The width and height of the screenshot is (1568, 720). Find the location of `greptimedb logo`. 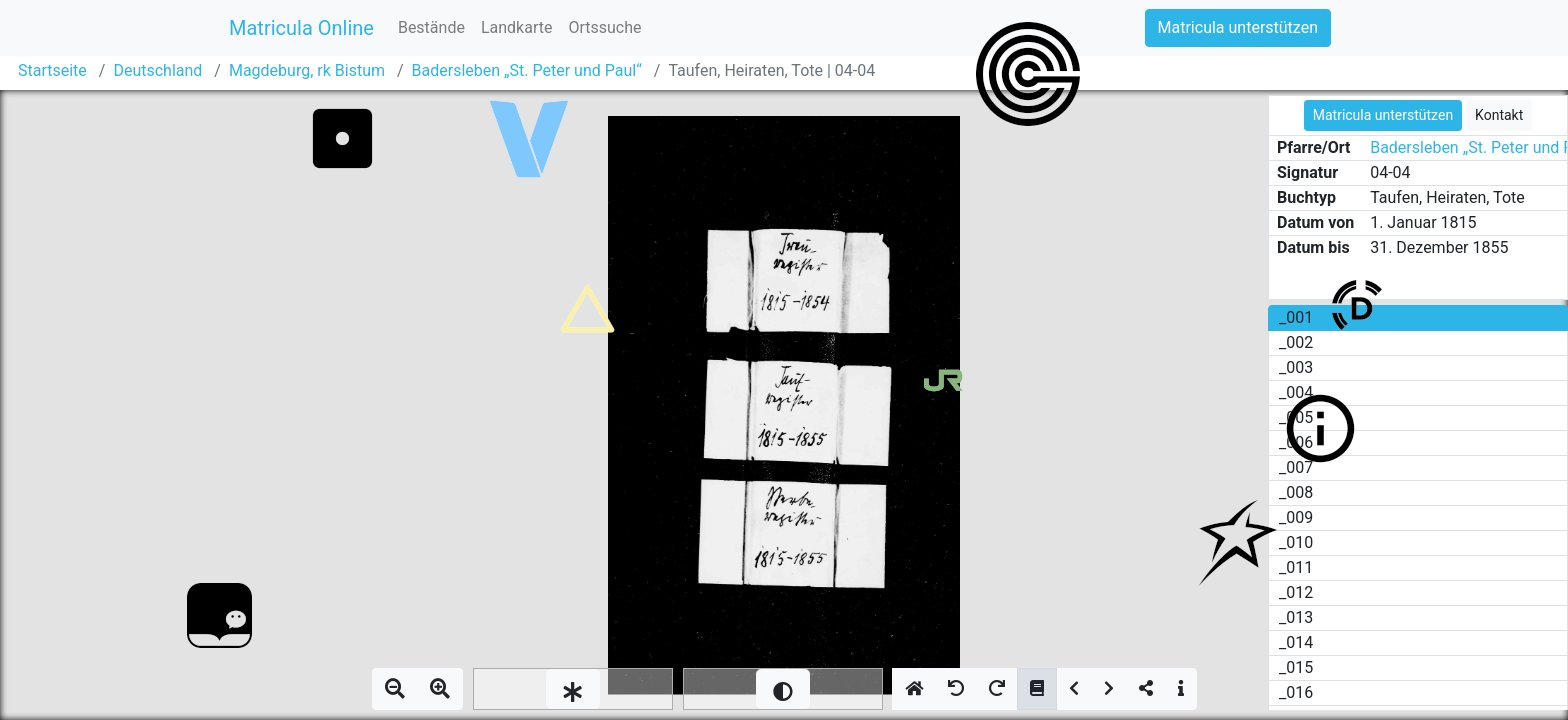

greptimedb logo is located at coordinates (1028, 74).